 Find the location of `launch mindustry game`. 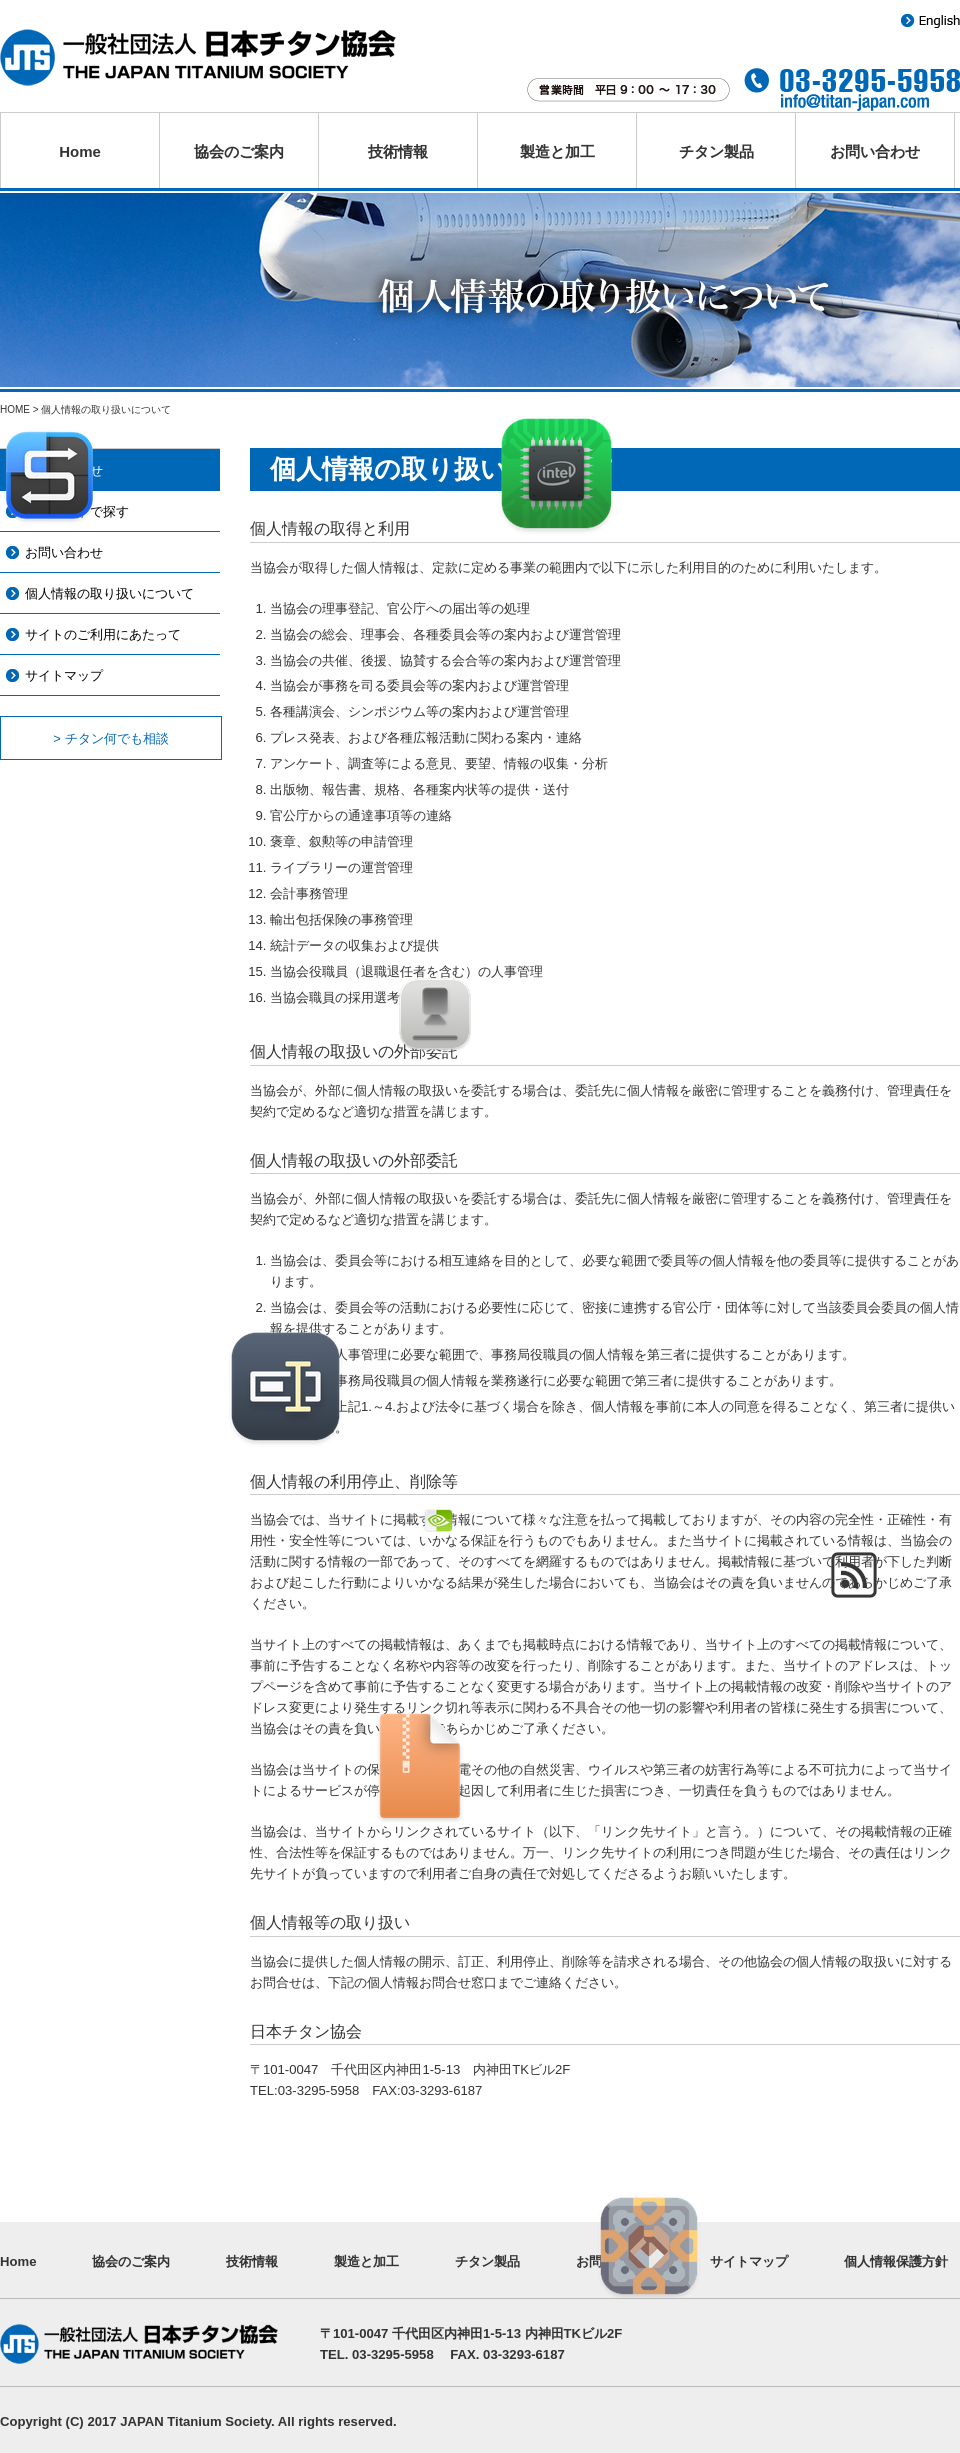

launch mindustry game is located at coordinates (649, 2246).